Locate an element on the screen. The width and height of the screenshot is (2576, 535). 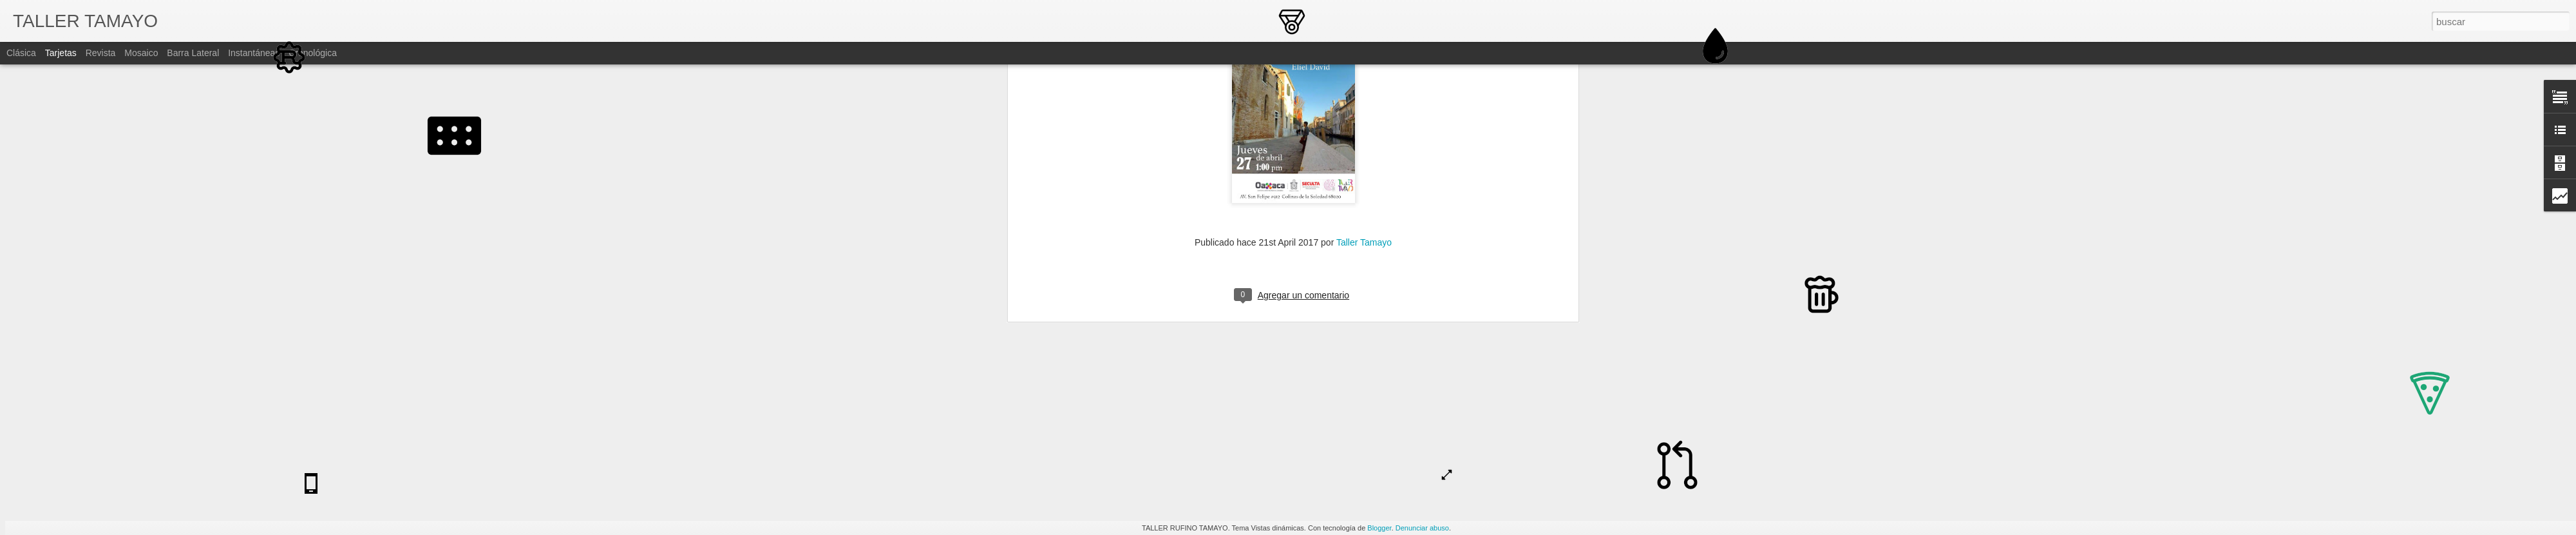
rust programming language logo is located at coordinates (289, 57).